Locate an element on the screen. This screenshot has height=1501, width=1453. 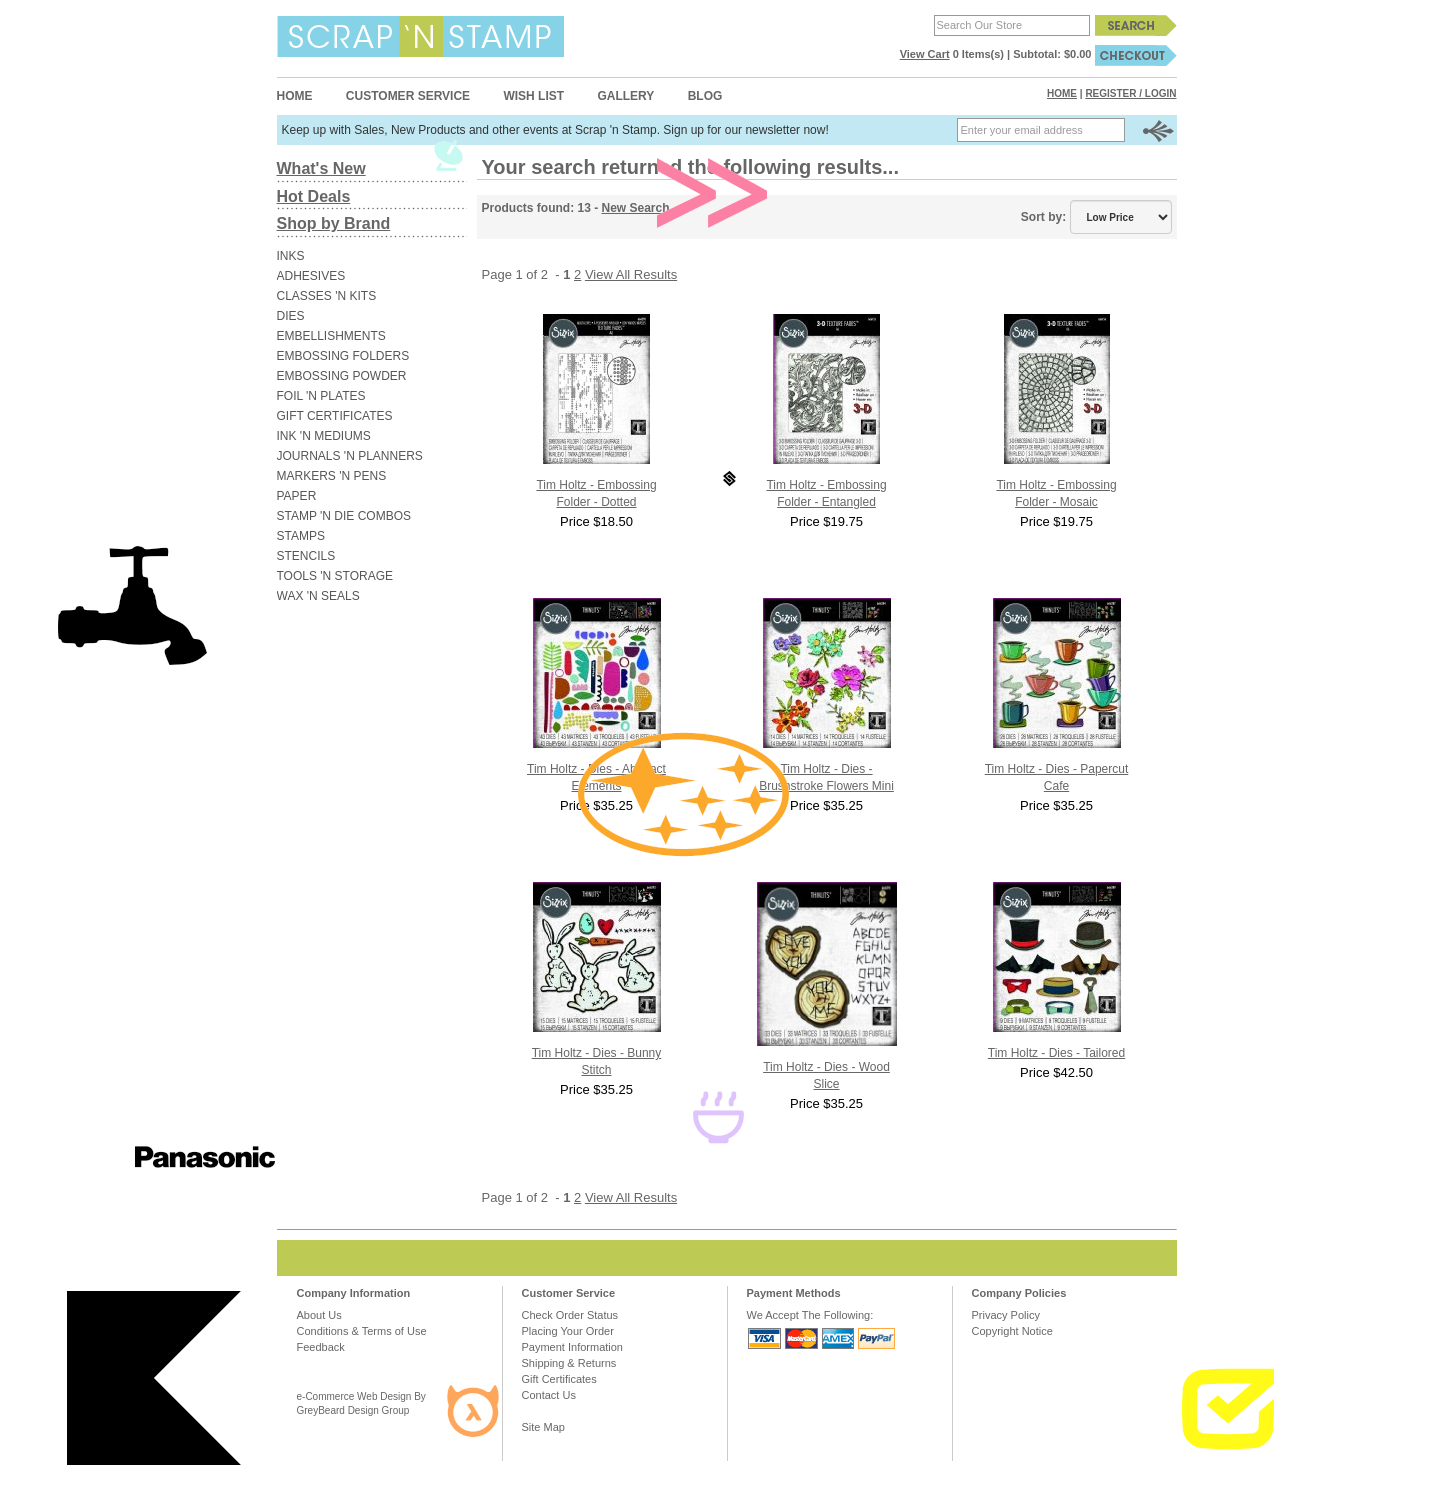
hasura platform logo is located at coordinates (473, 1411).